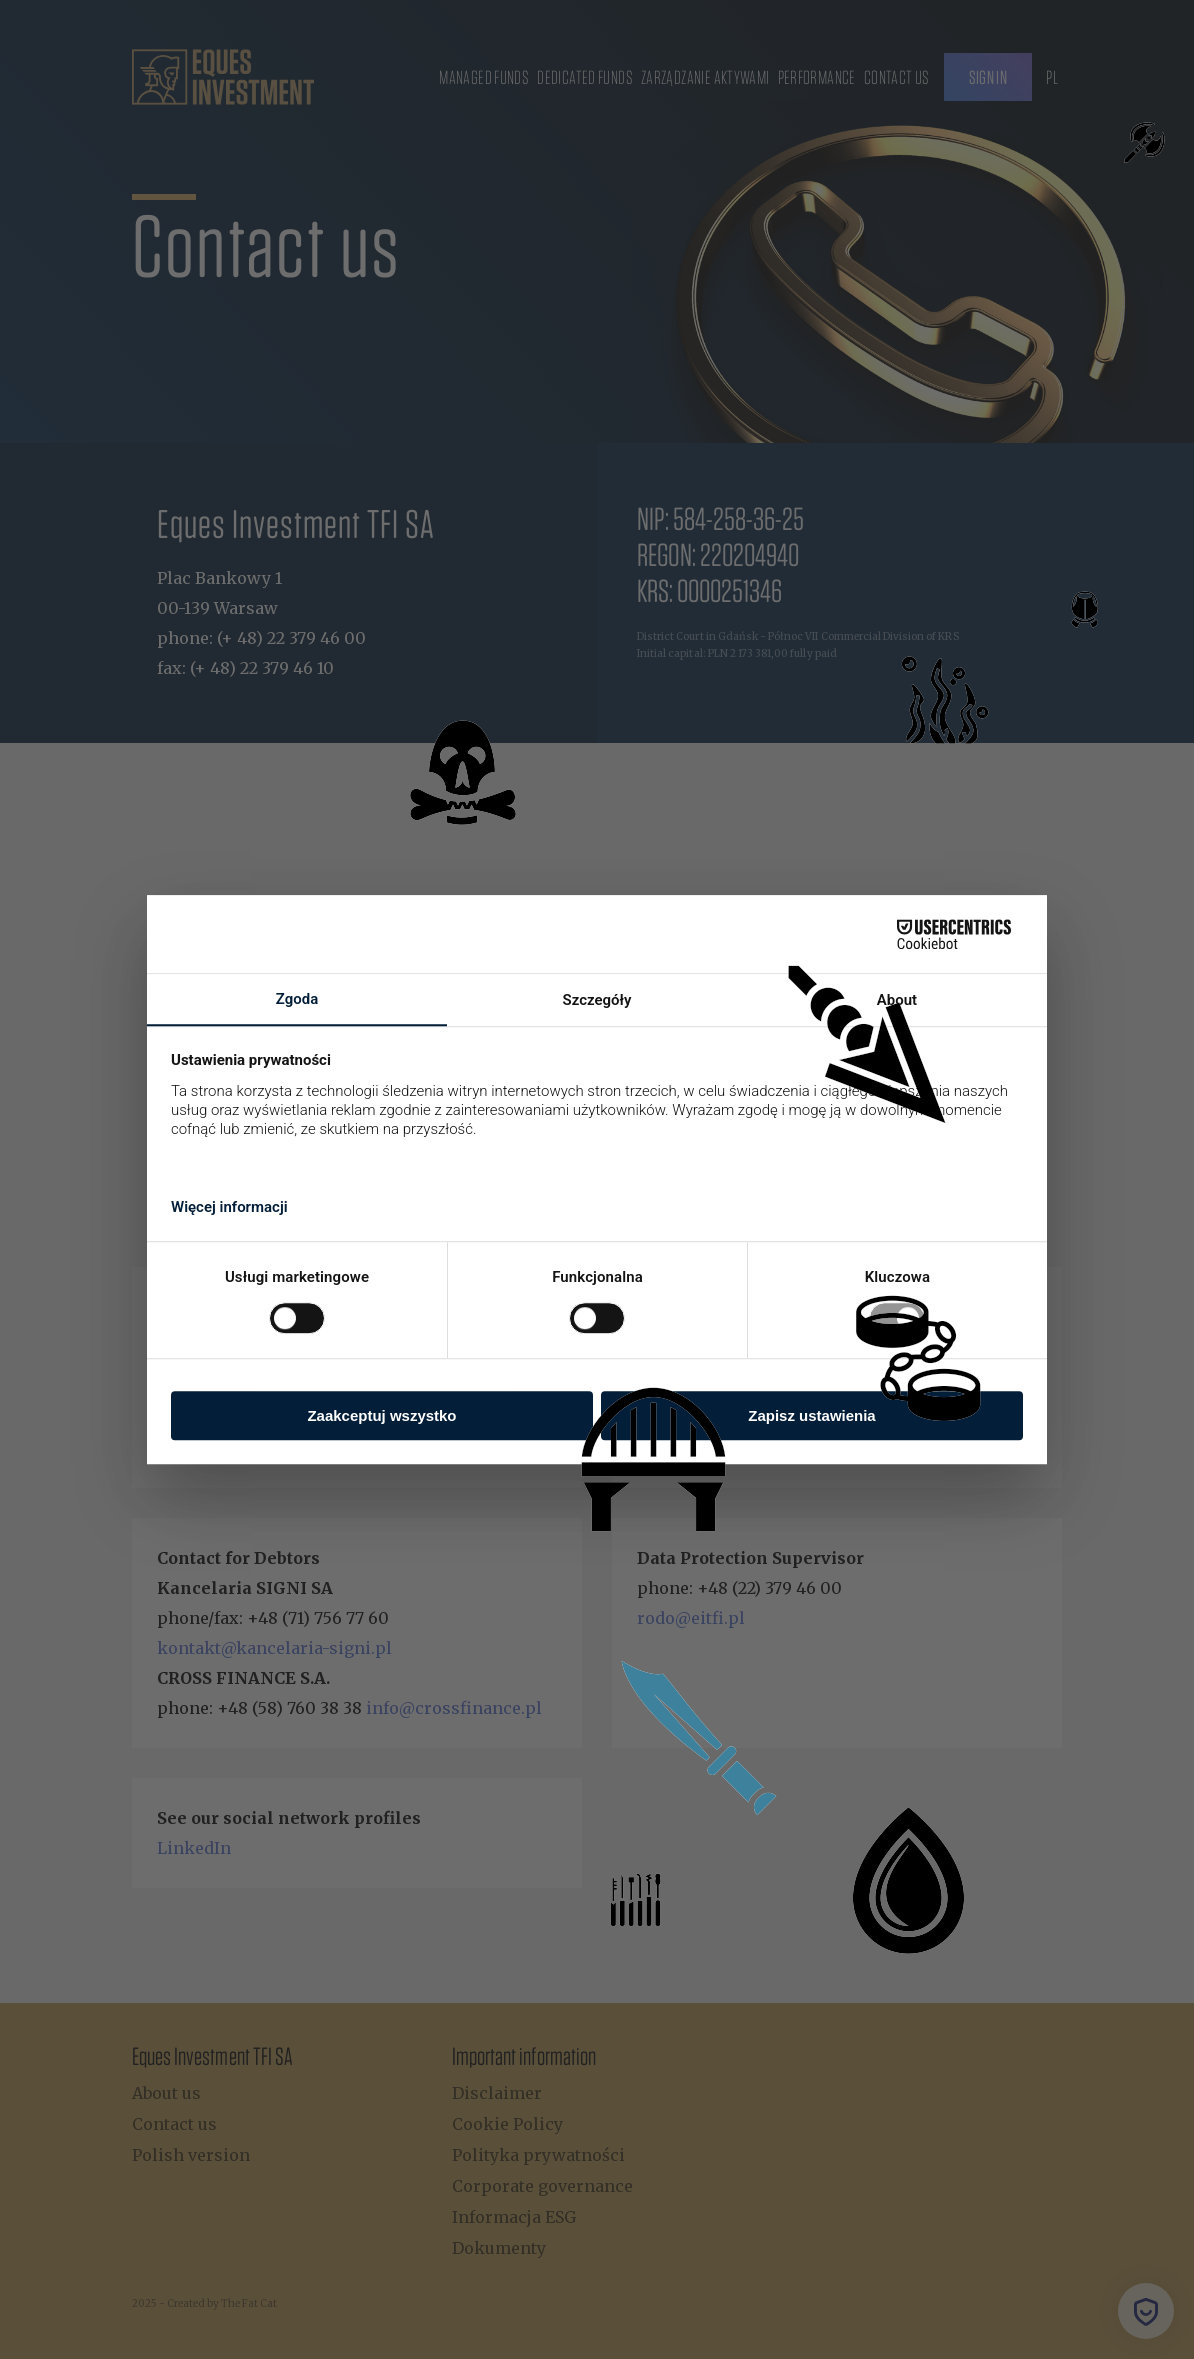 The width and height of the screenshot is (1194, 2359). Describe the element at coordinates (699, 1738) in the screenshot. I see `equip a knife or melee weapon` at that location.